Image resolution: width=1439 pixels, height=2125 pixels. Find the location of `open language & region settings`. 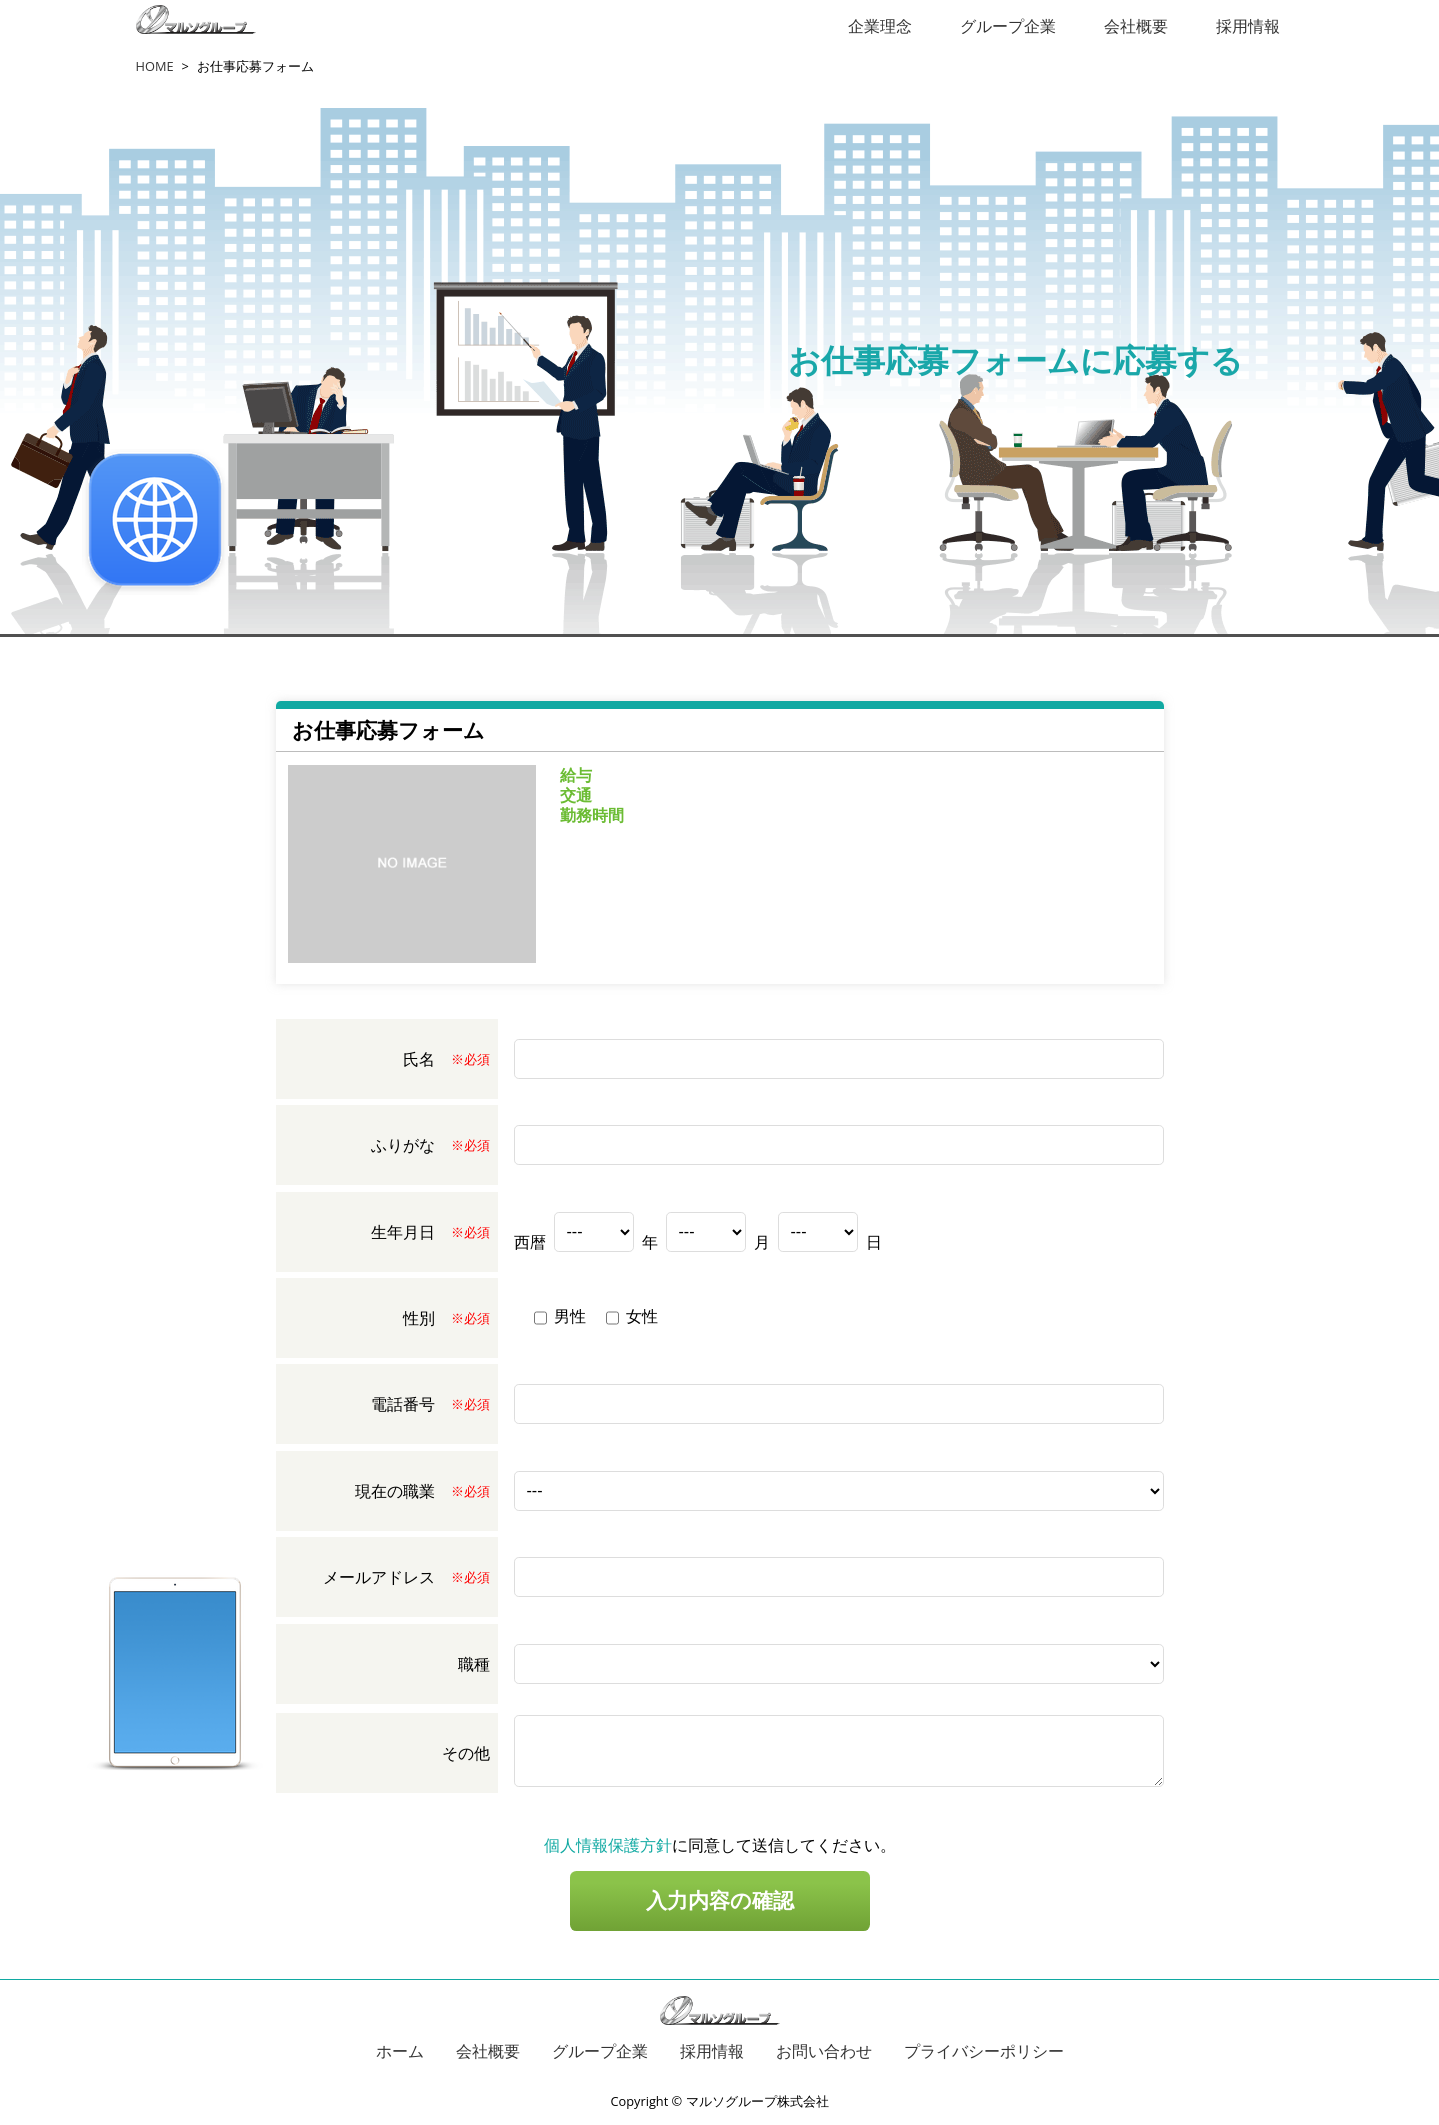

open language & region settings is located at coordinates (155, 522).